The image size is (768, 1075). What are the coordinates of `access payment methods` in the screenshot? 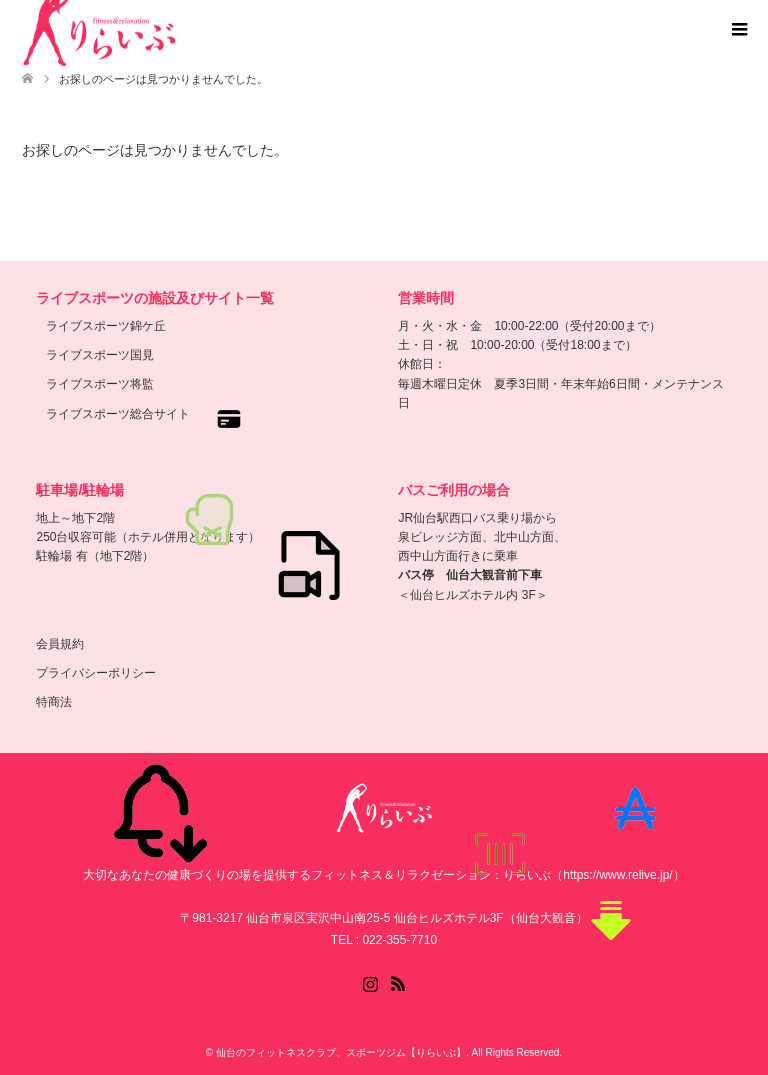 It's located at (229, 419).